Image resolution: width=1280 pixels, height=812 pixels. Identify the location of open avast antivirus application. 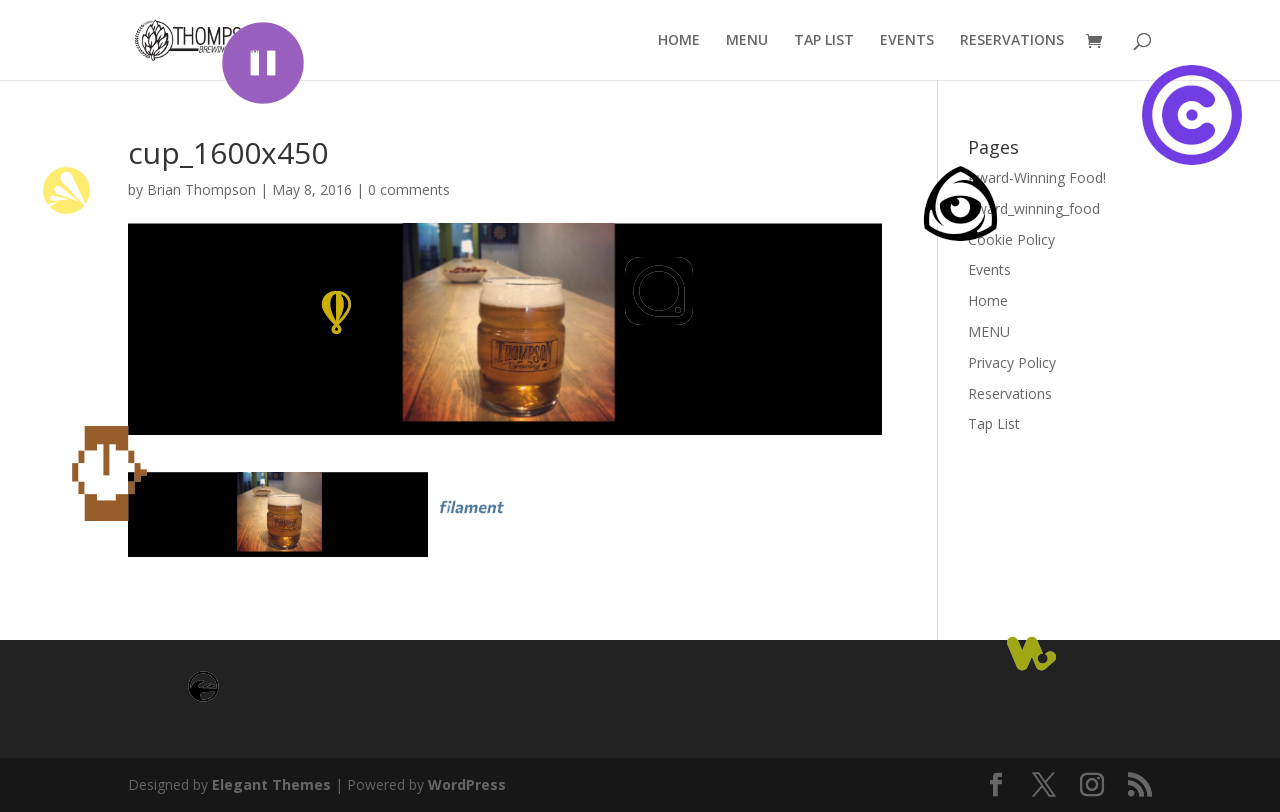
(66, 190).